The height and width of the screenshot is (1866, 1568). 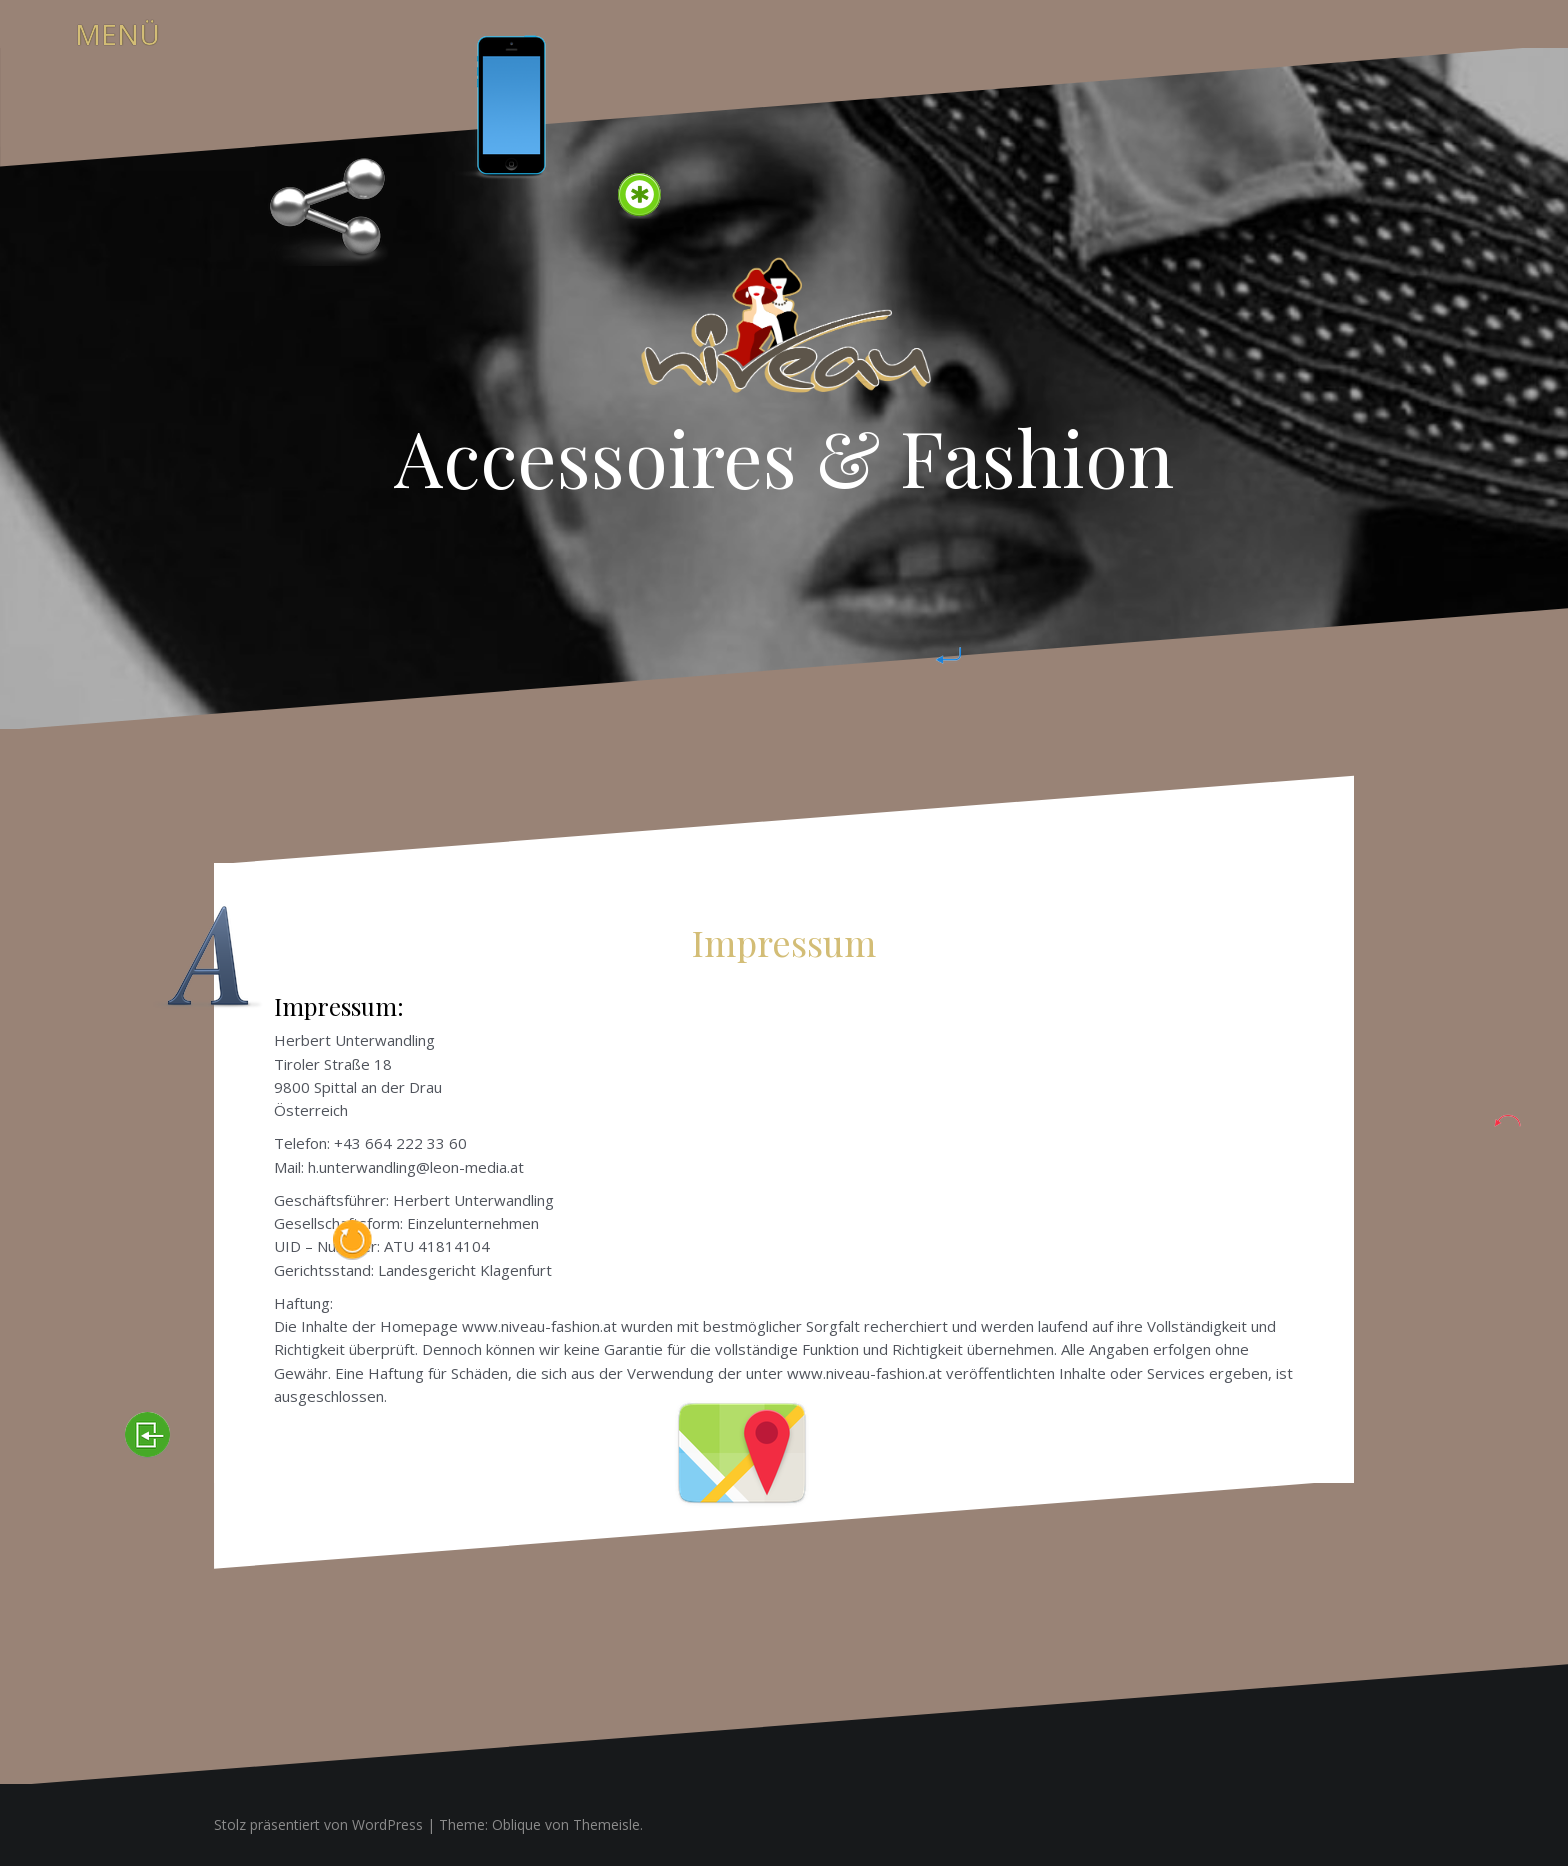 What do you see at coordinates (206, 953) in the screenshot?
I see `access font settings and typography preferences` at bounding box center [206, 953].